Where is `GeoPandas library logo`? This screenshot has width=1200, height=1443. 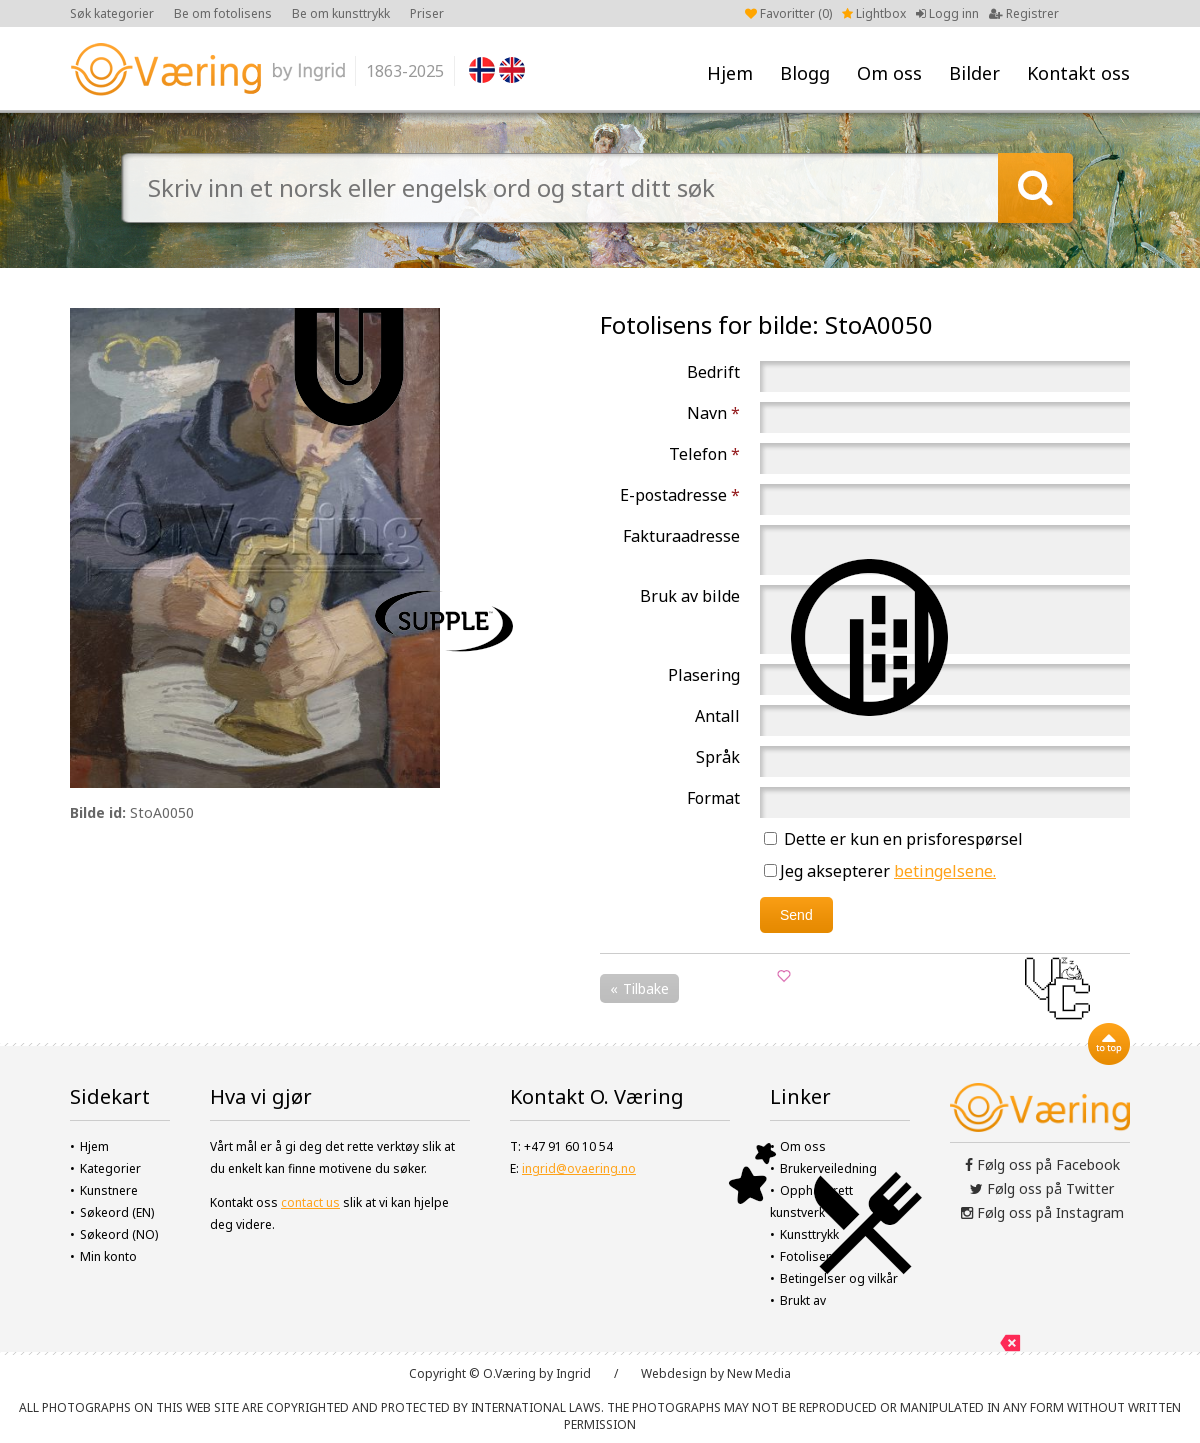
GeoPandas library logo is located at coordinates (869, 637).